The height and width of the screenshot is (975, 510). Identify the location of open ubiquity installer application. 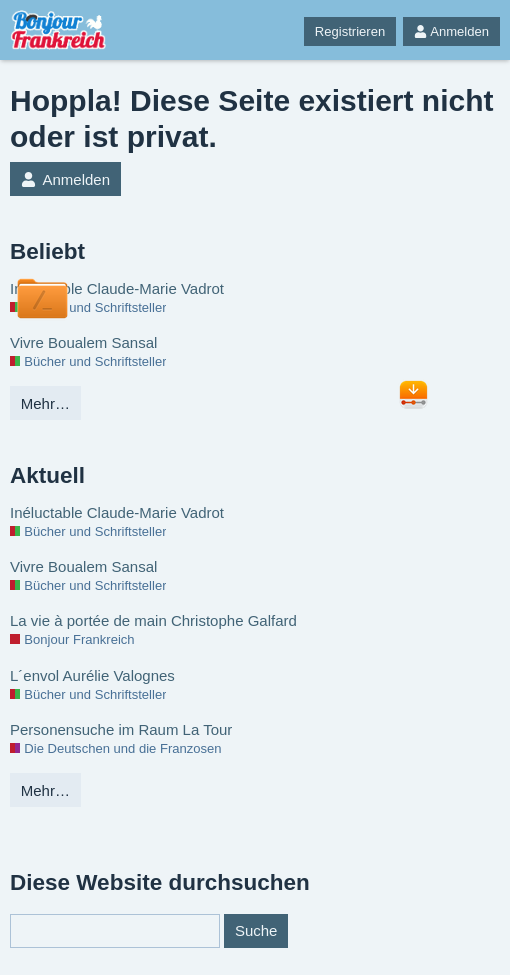
(413, 394).